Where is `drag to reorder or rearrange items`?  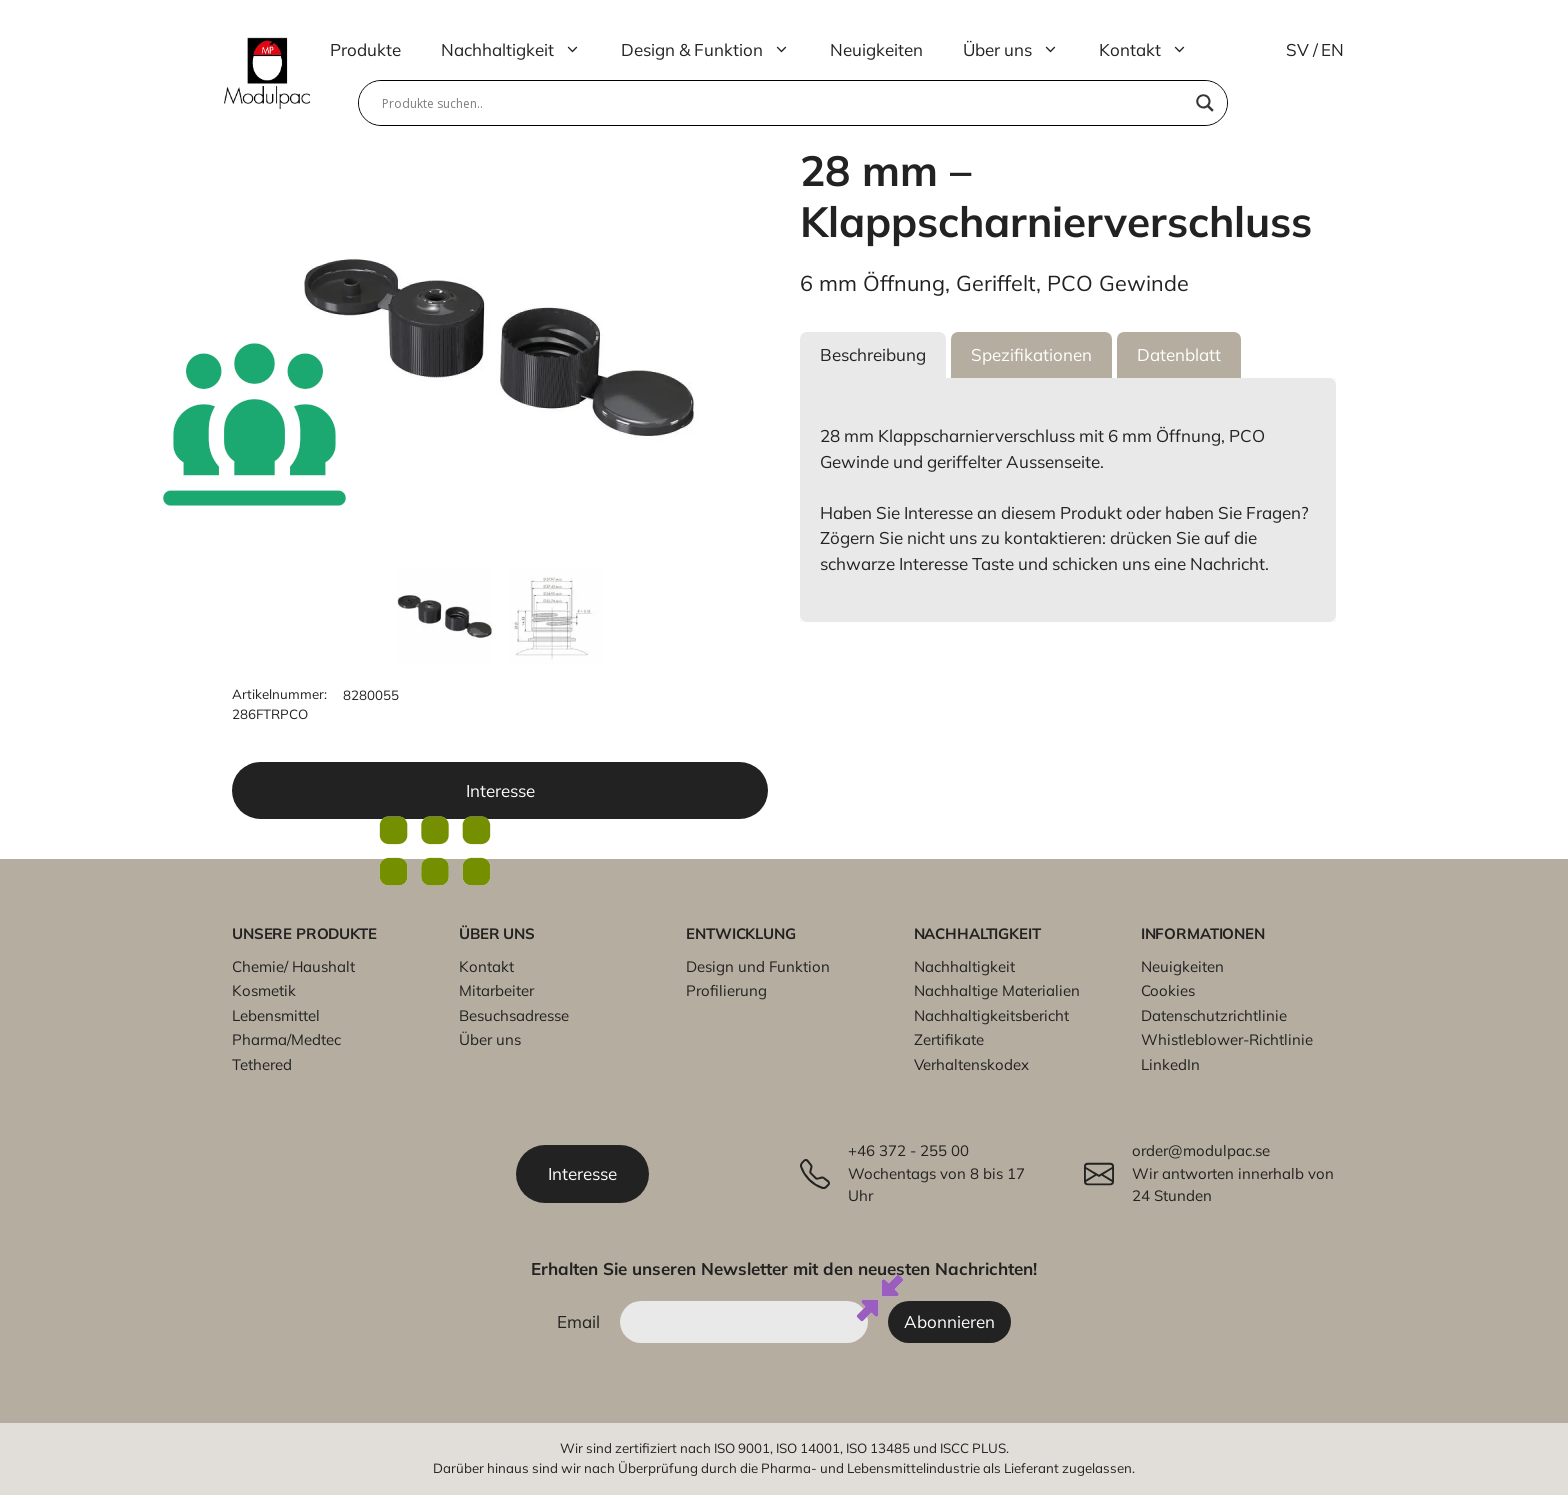 drag to reorder or rearrange items is located at coordinates (435, 851).